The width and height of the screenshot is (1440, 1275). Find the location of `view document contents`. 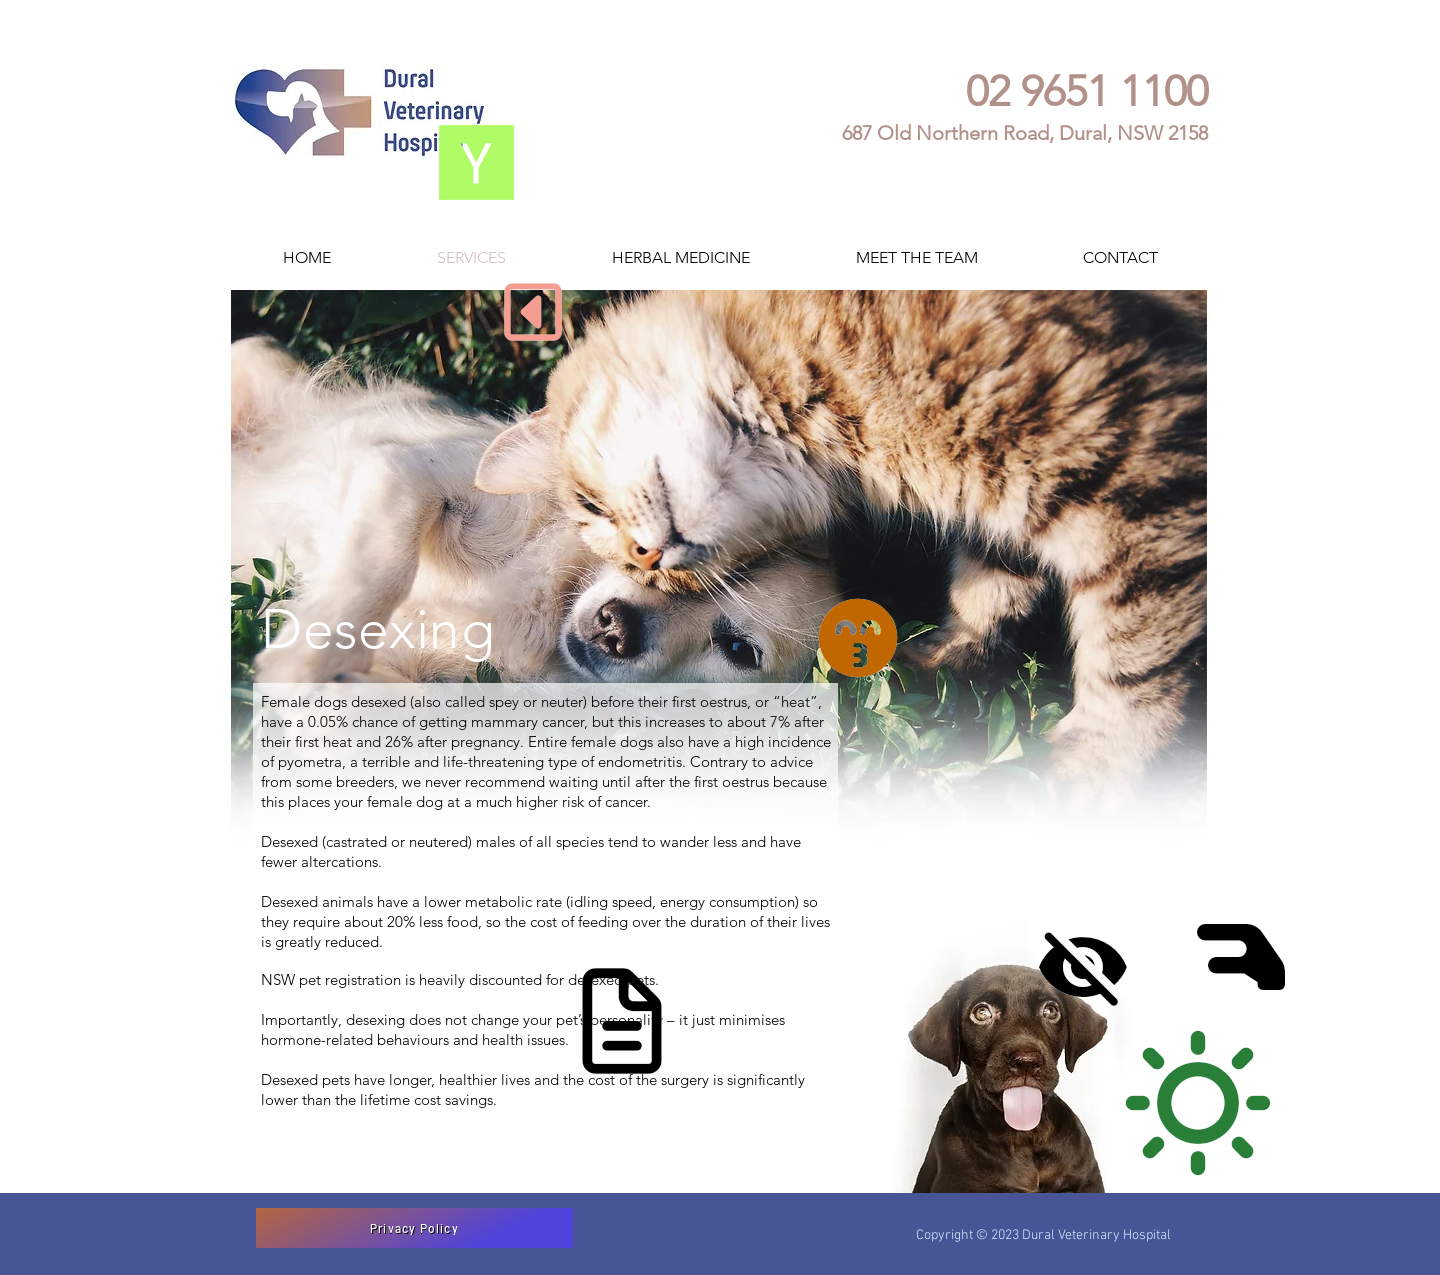

view document contents is located at coordinates (622, 1021).